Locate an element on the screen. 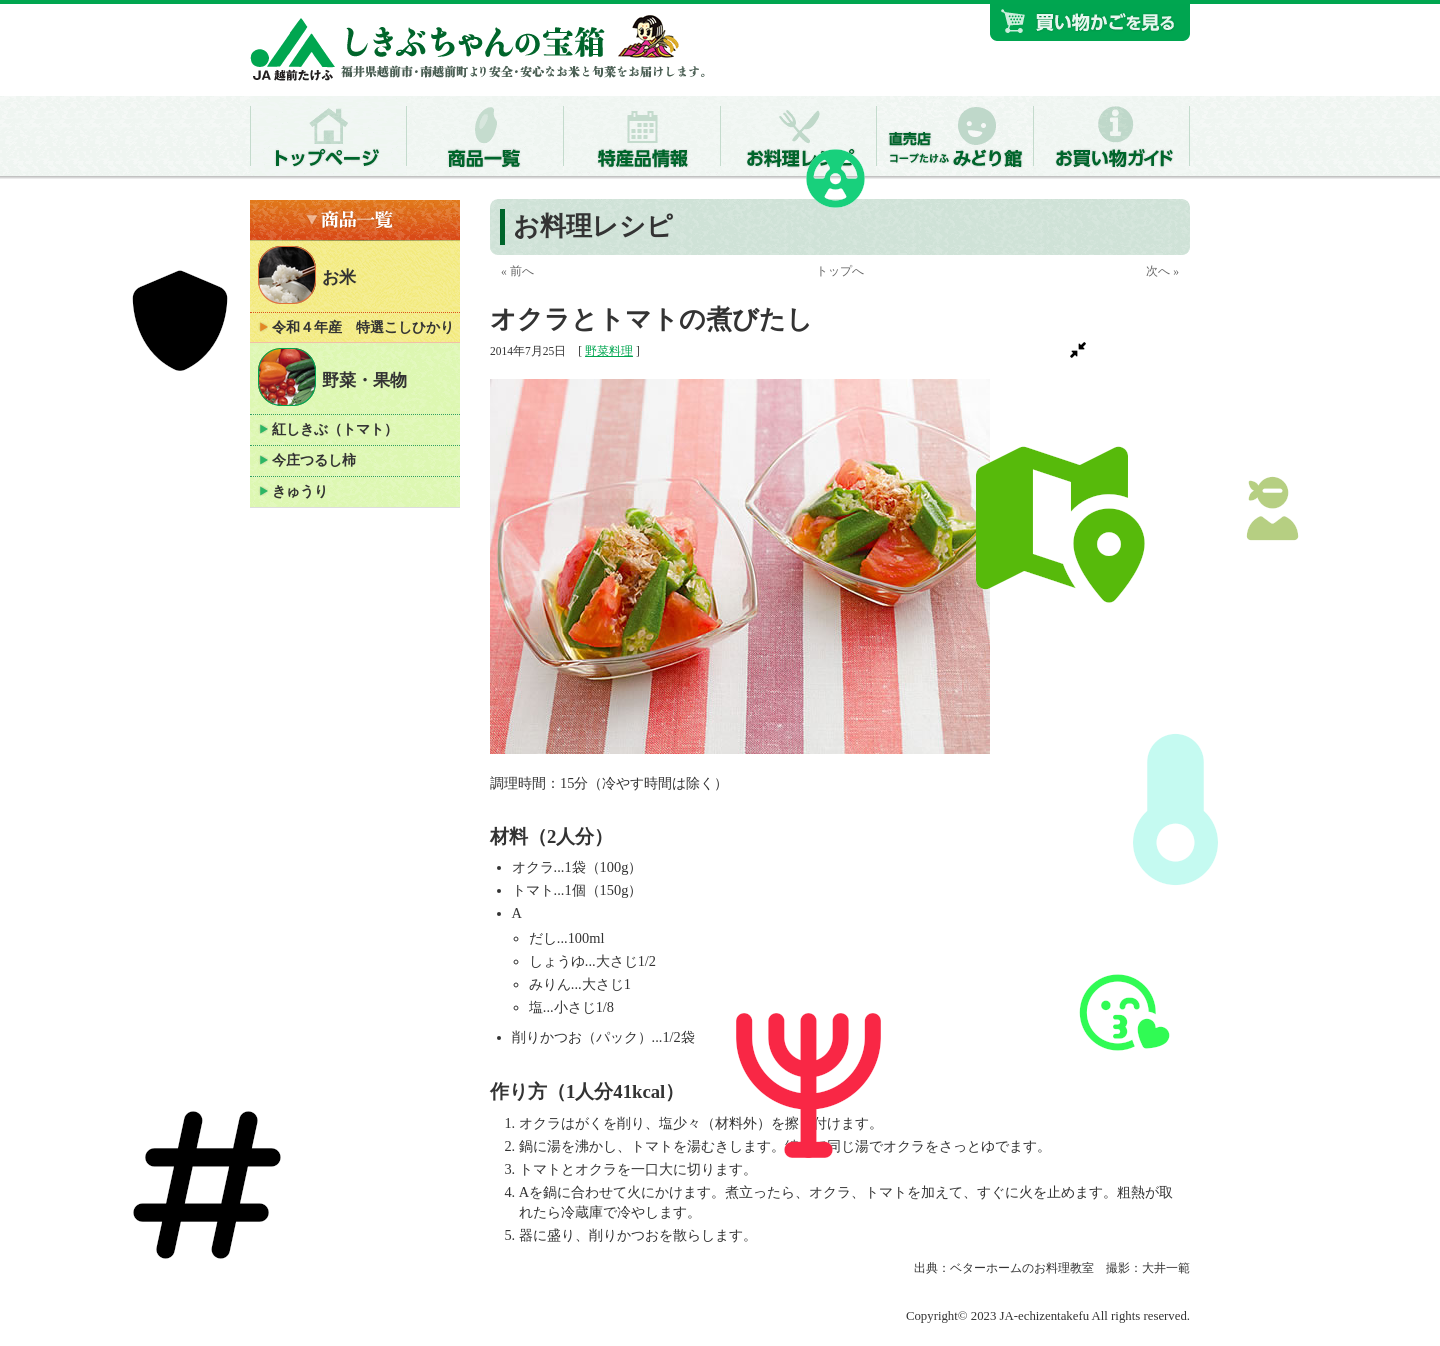 This screenshot has height=1346, width=1440. indicates security or protection status is located at coordinates (180, 321).